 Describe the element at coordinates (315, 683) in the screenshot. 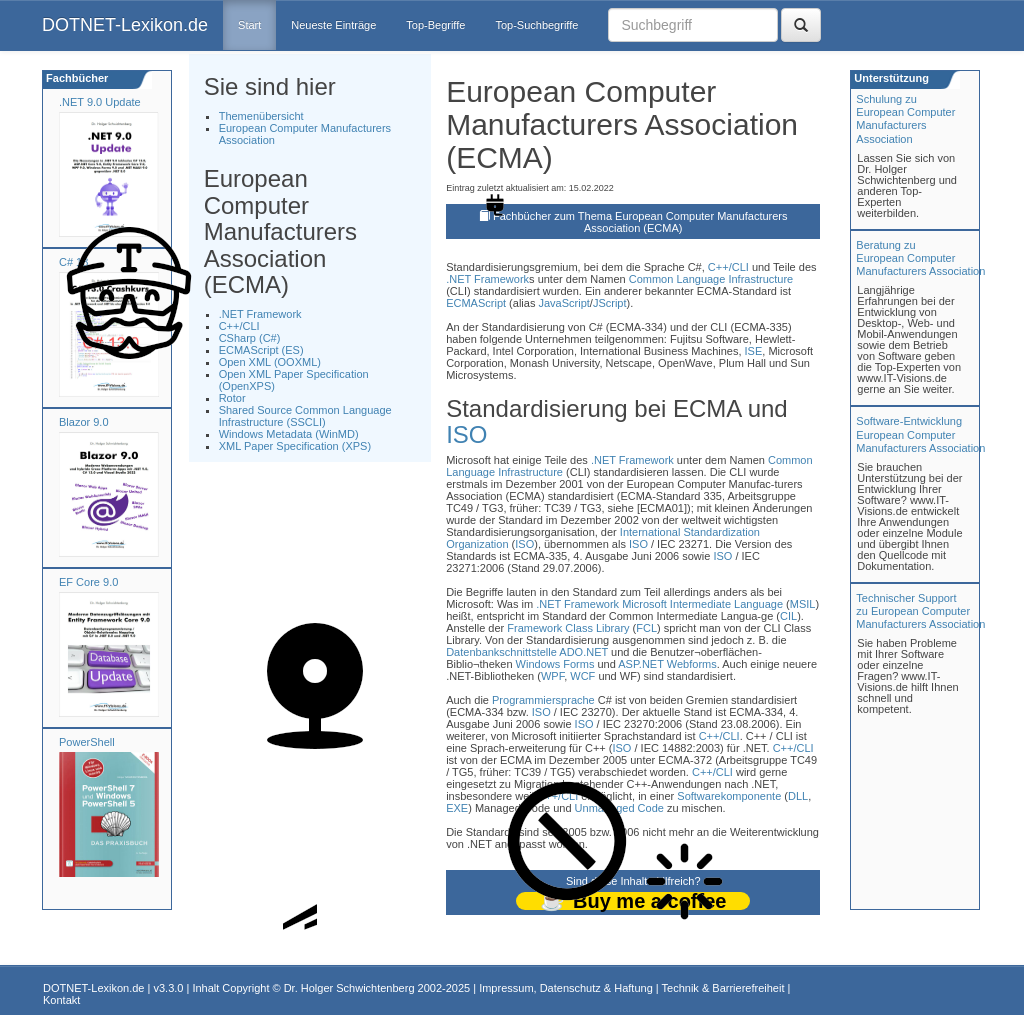

I see `view location with surrounding area range` at that location.